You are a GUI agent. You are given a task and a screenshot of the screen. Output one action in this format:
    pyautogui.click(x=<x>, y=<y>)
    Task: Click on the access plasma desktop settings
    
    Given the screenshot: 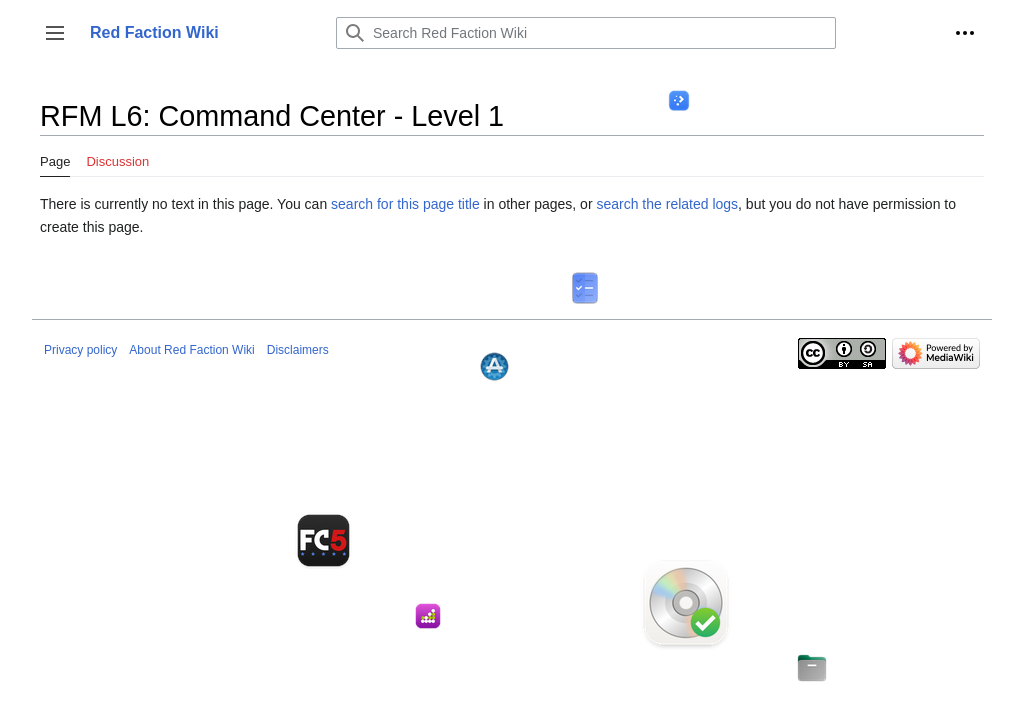 What is the action you would take?
    pyautogui.click(x=679, y=101)
    